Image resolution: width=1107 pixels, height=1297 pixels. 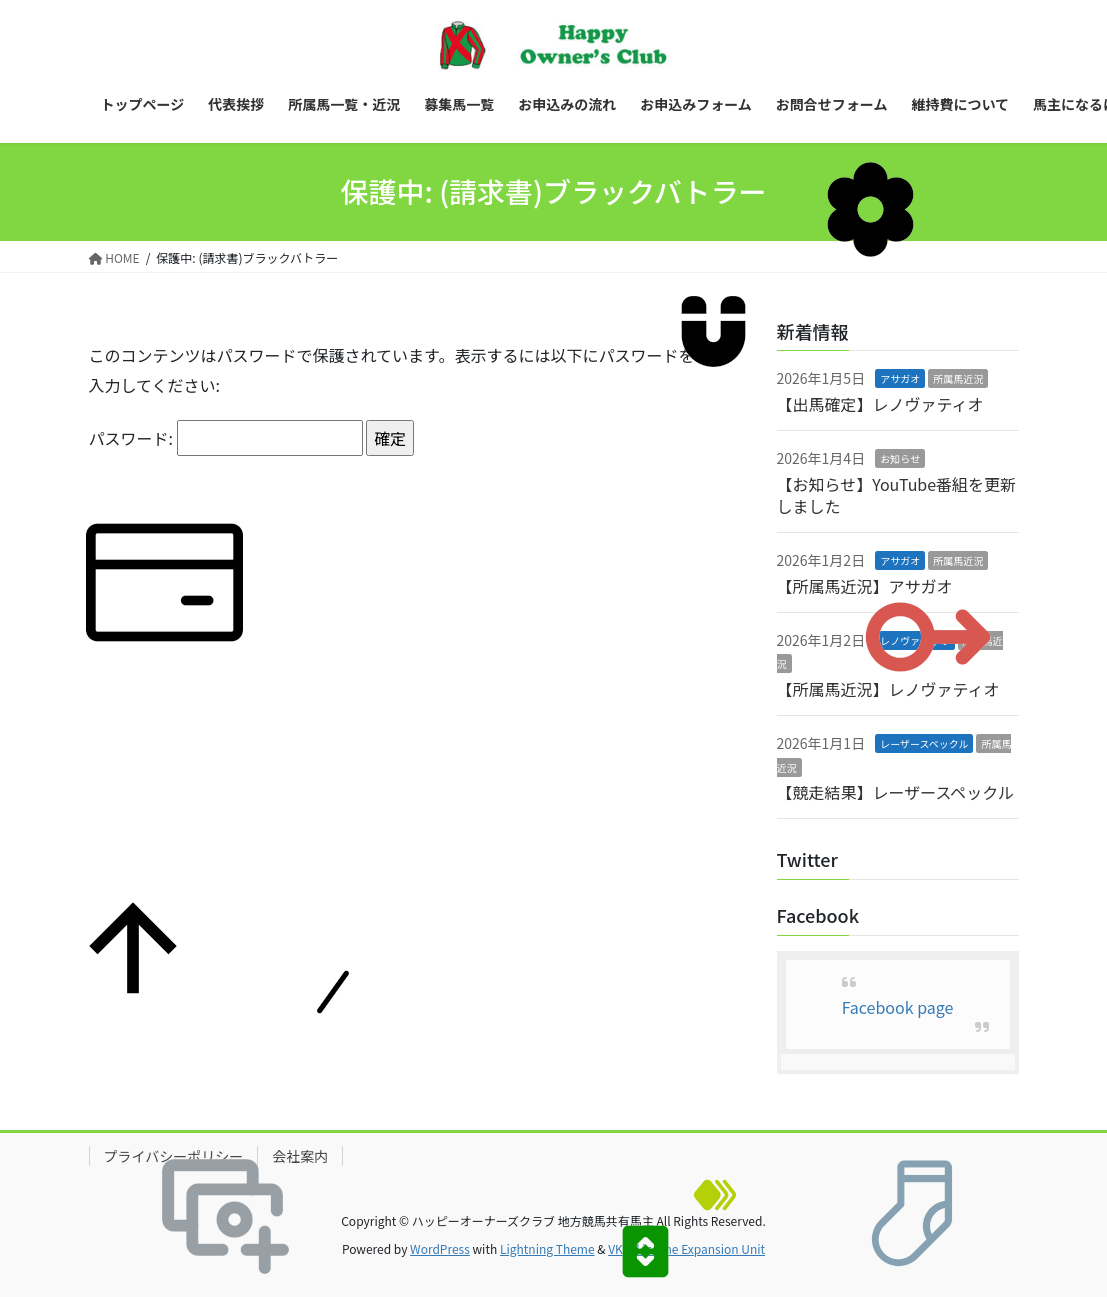 What do you see at coordinates (164, 582) in the screenshot?
I see `manage payment methods` at bounding box center [164, 582].